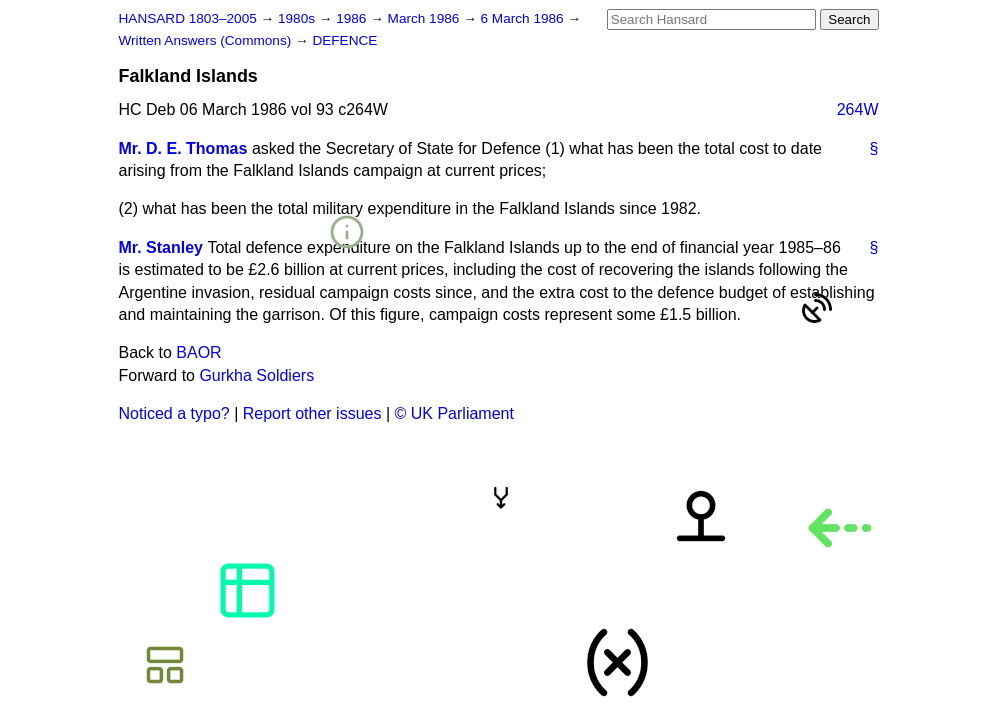 Image resolution: width=997 pixels, height=720 pixels. What do you see at coordinates (501, 497) in the screenshot?
I see `merge branches or items together` at bounding box center [501, 497].